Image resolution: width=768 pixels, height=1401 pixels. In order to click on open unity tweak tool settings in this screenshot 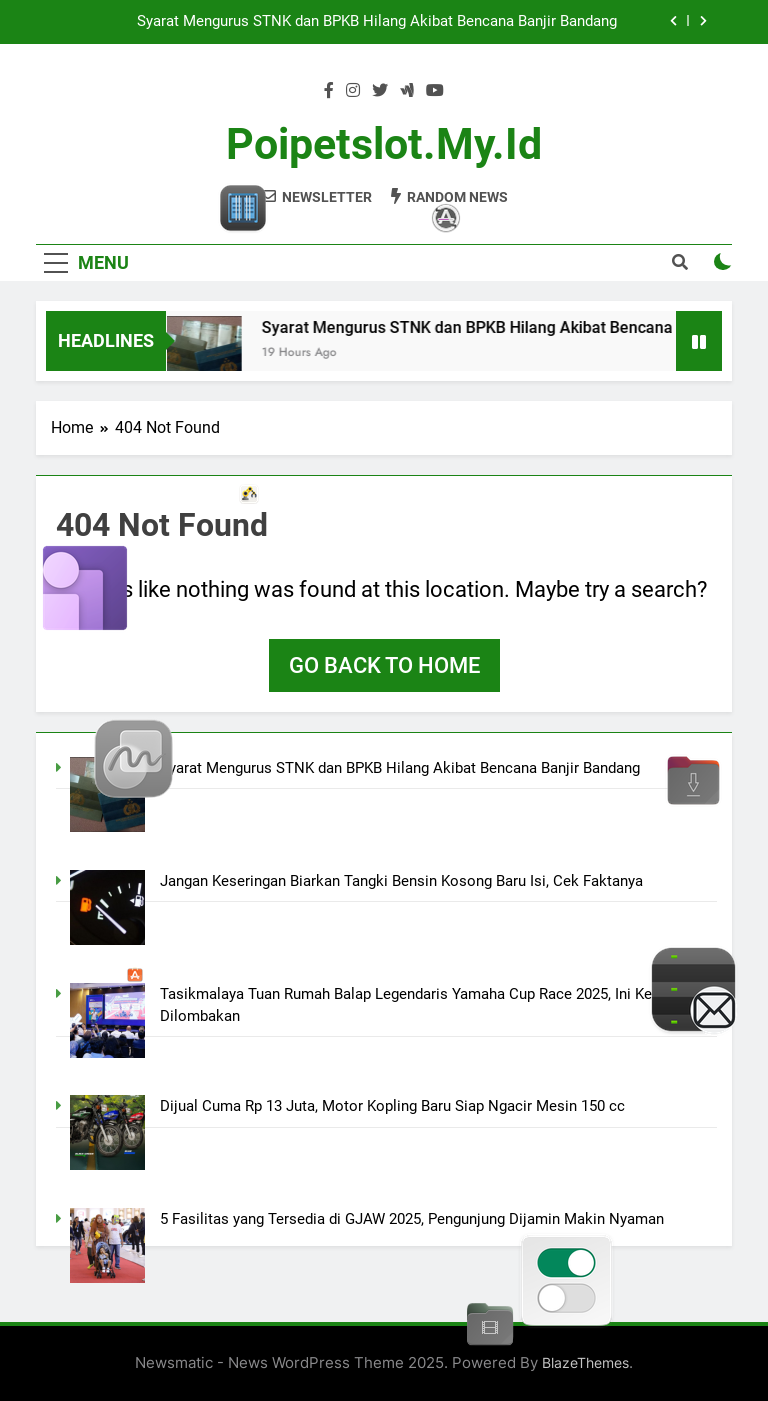, I will do `click(566, 1280)`.